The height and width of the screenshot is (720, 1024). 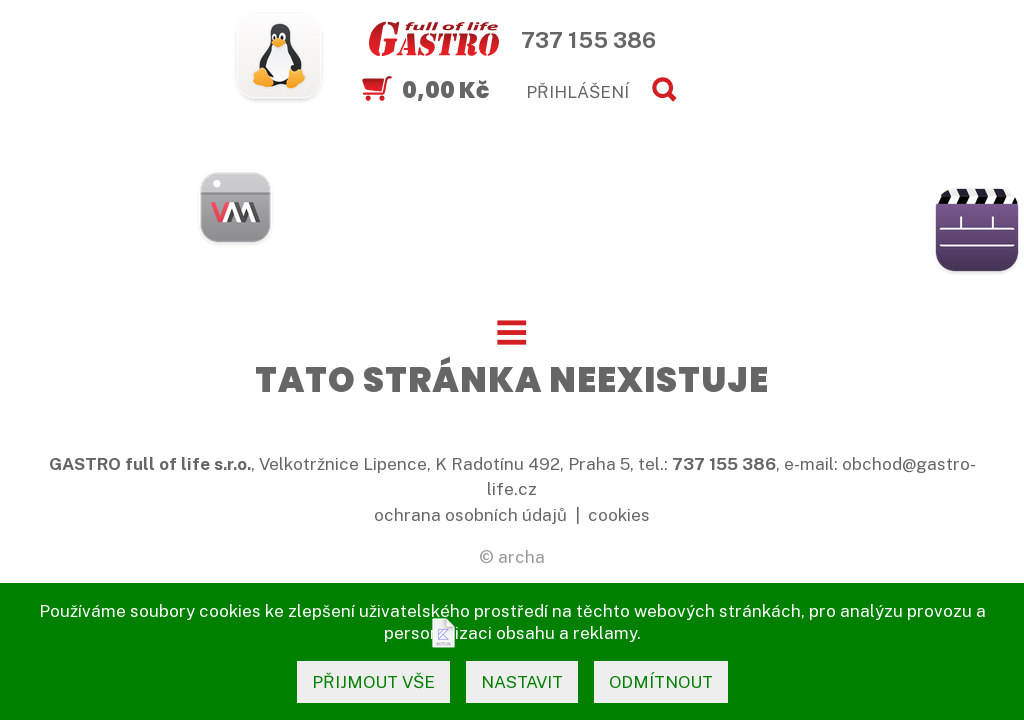 What do you see at coordinates (443, 633) in the screenshot?
I see `a kotlin source code file` at bounding box center [443, 633].